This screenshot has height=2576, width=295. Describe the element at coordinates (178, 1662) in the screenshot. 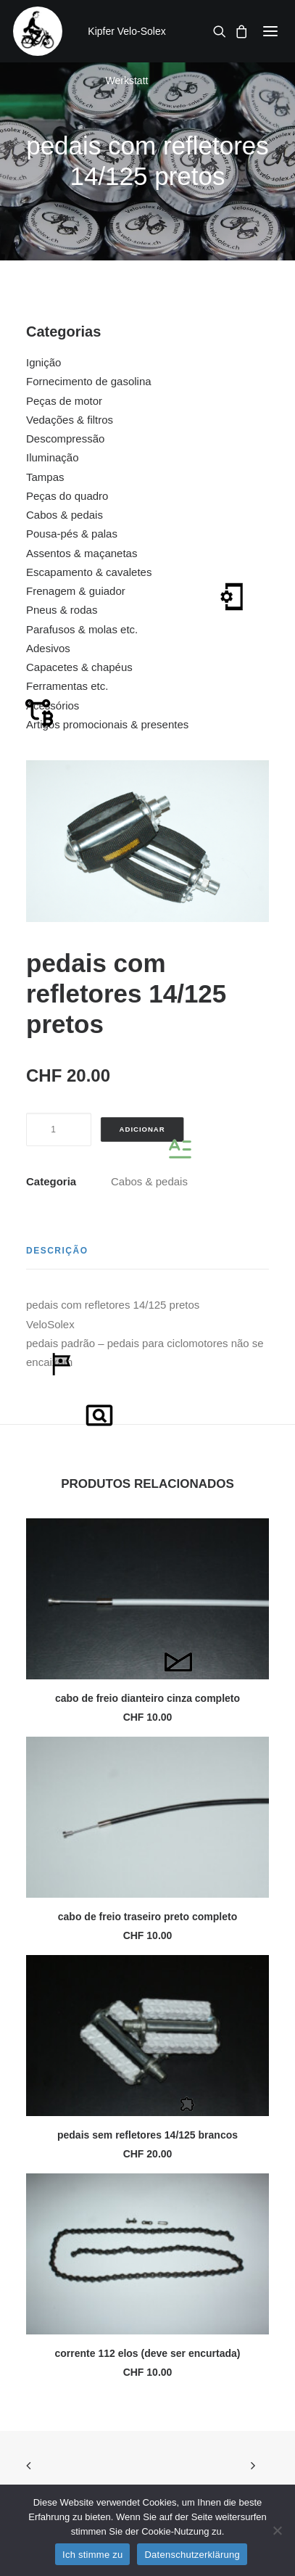

I see `campaign monitor logo` at that location.